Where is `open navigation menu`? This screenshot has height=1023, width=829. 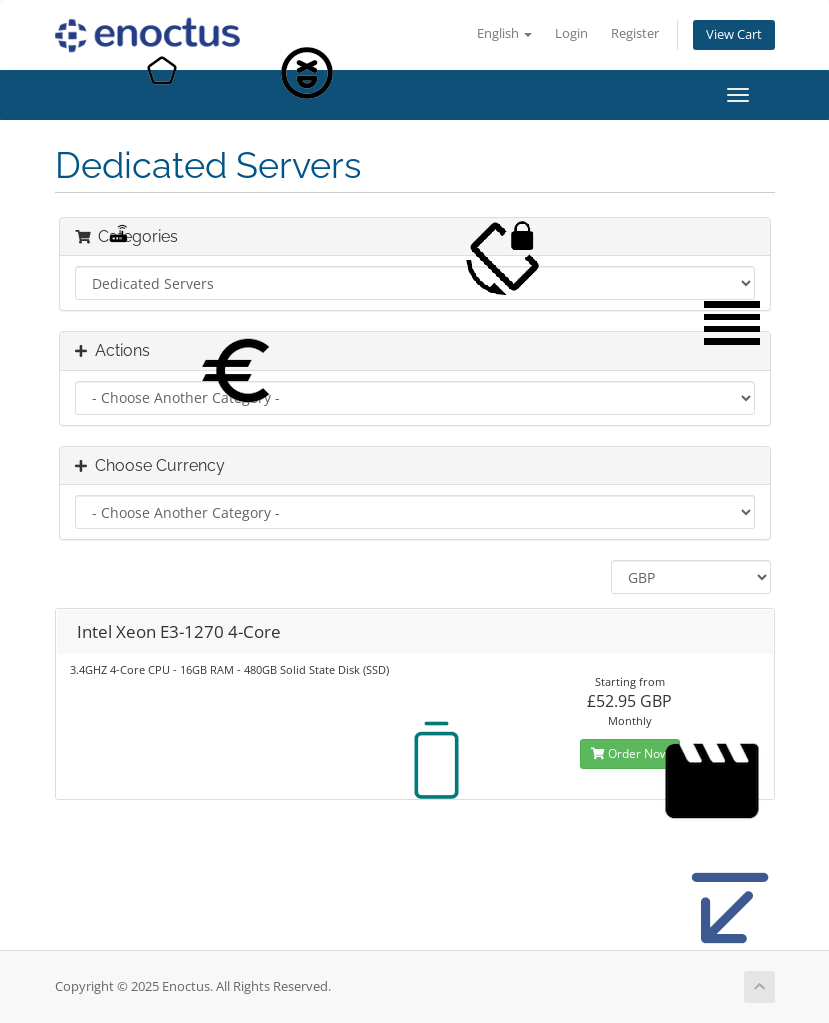
open navigation menu is located at coordinates (732, 323).